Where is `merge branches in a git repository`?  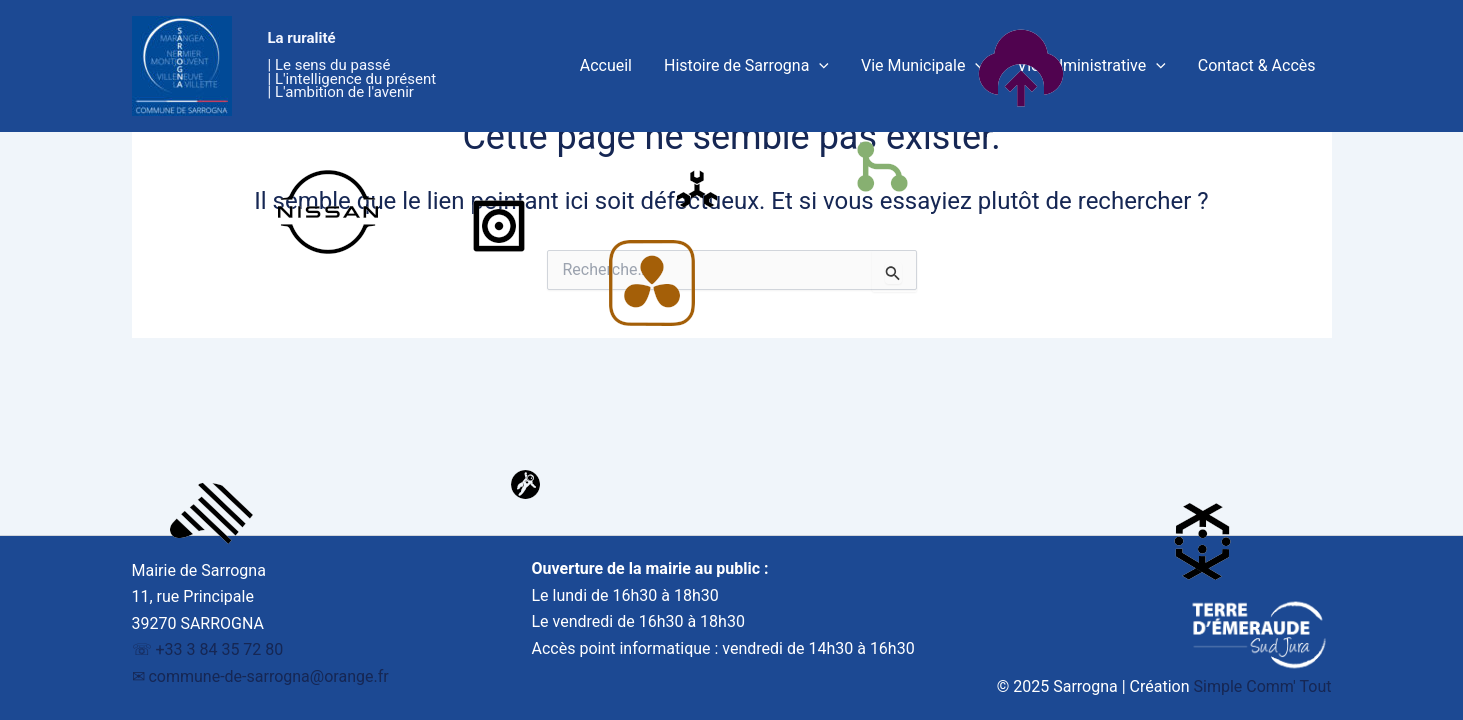
merge branches in a git repository is located at coordinates (882, 166).